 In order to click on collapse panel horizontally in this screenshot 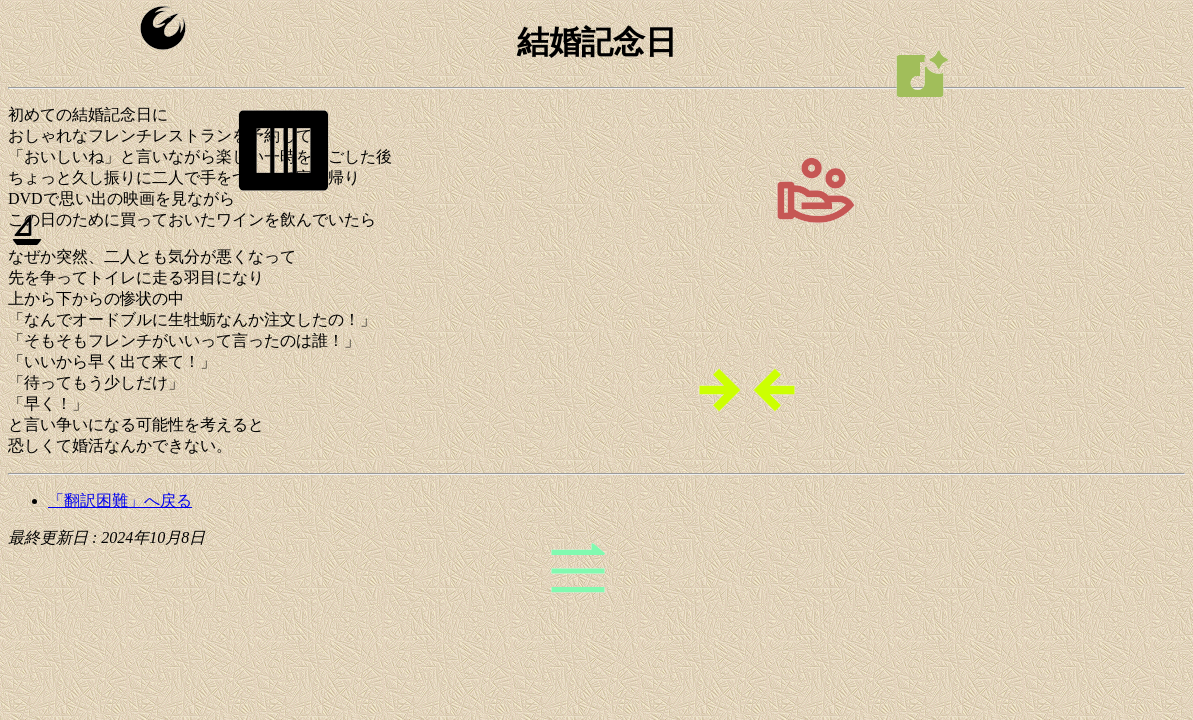, I will do `click(747, 390)`.